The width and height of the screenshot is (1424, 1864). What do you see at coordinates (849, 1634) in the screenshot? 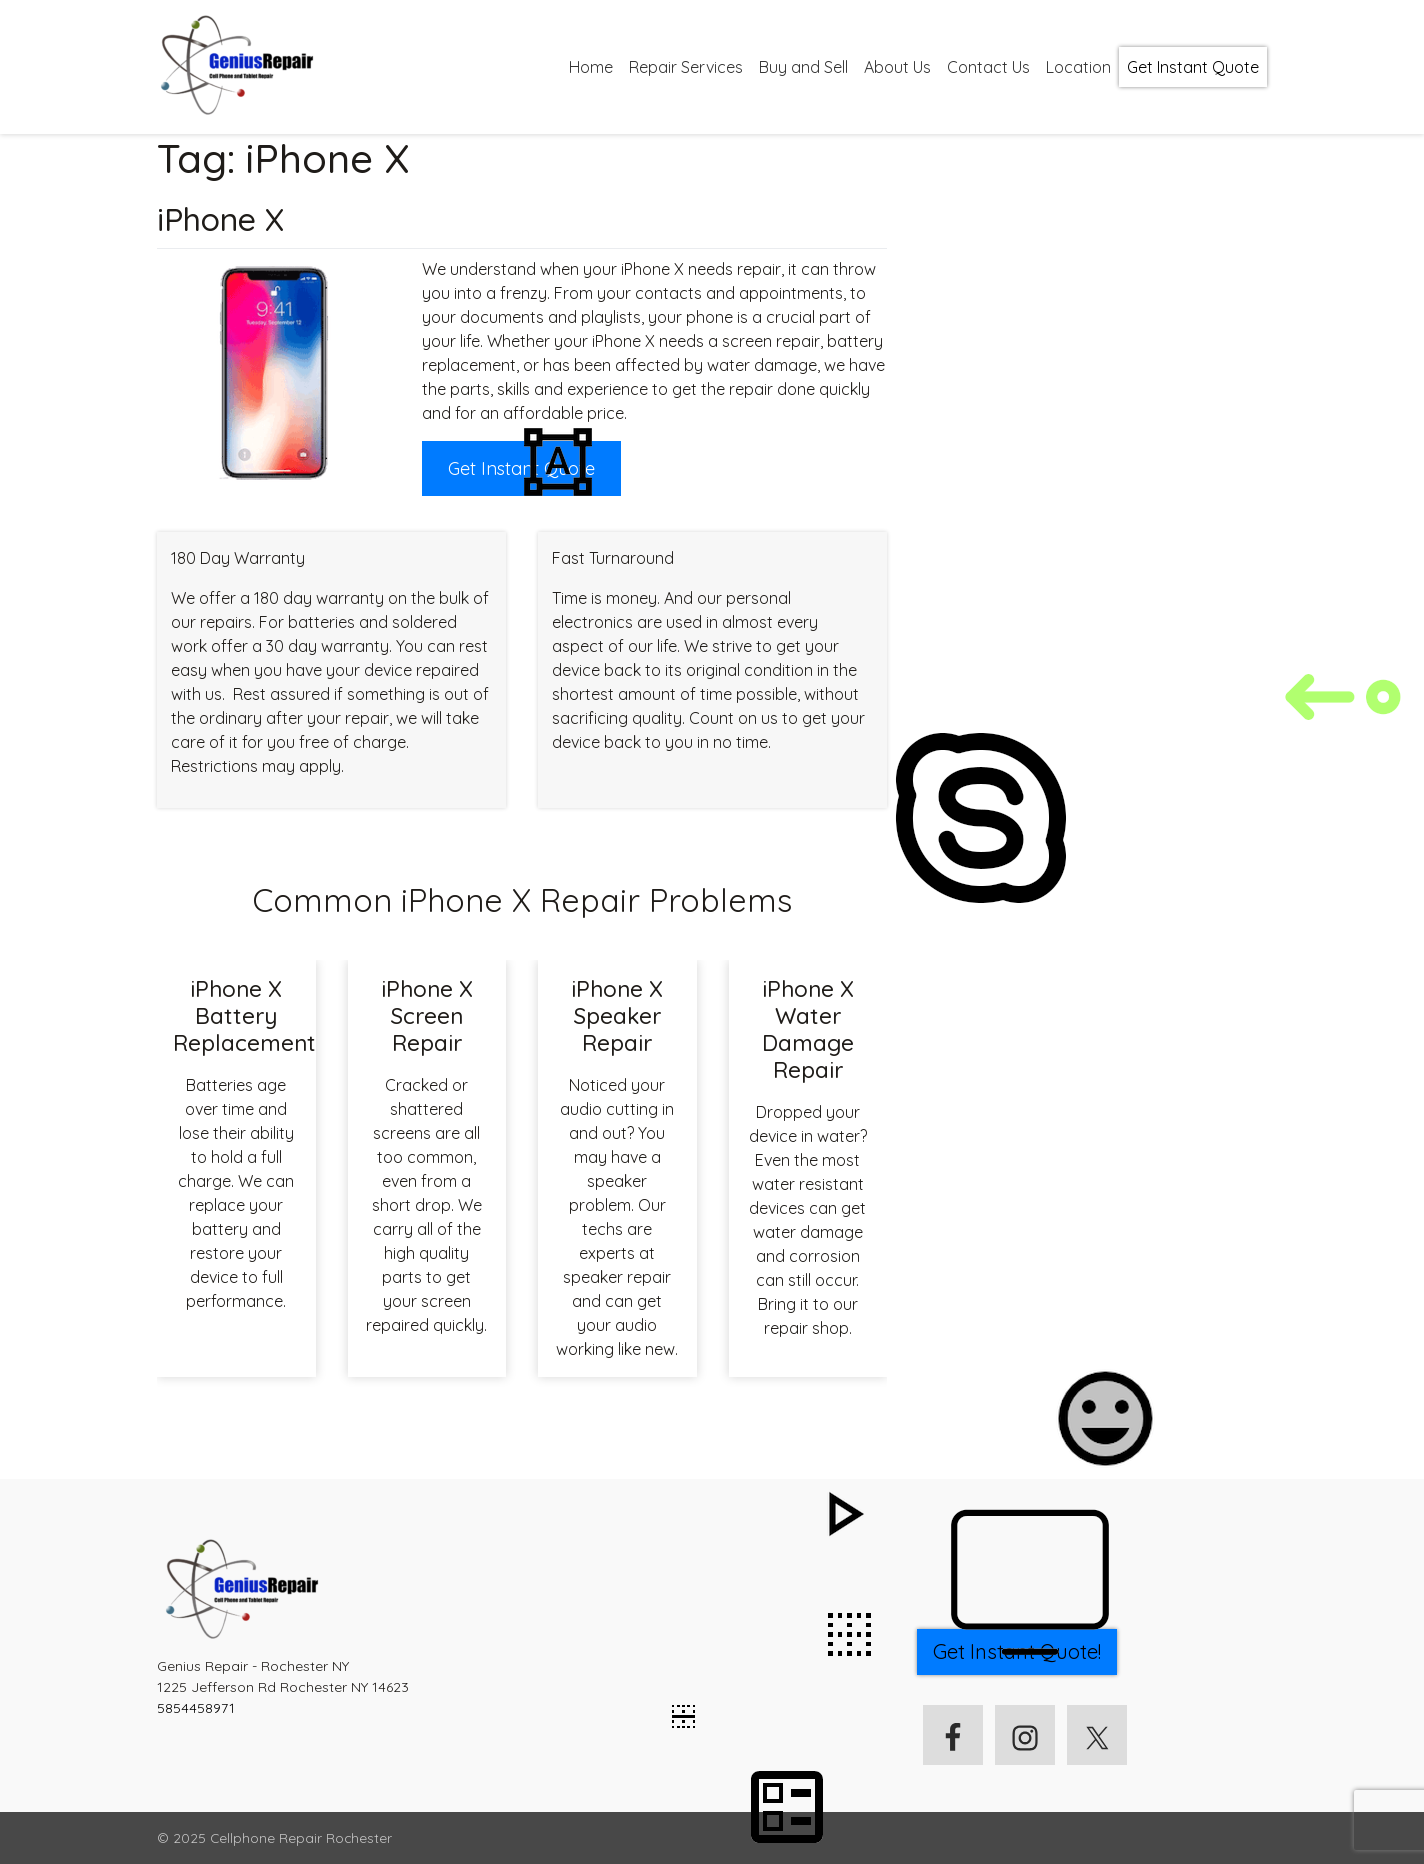
I see `remove all borders from a cell or table` at bounding box center [849, 1634].